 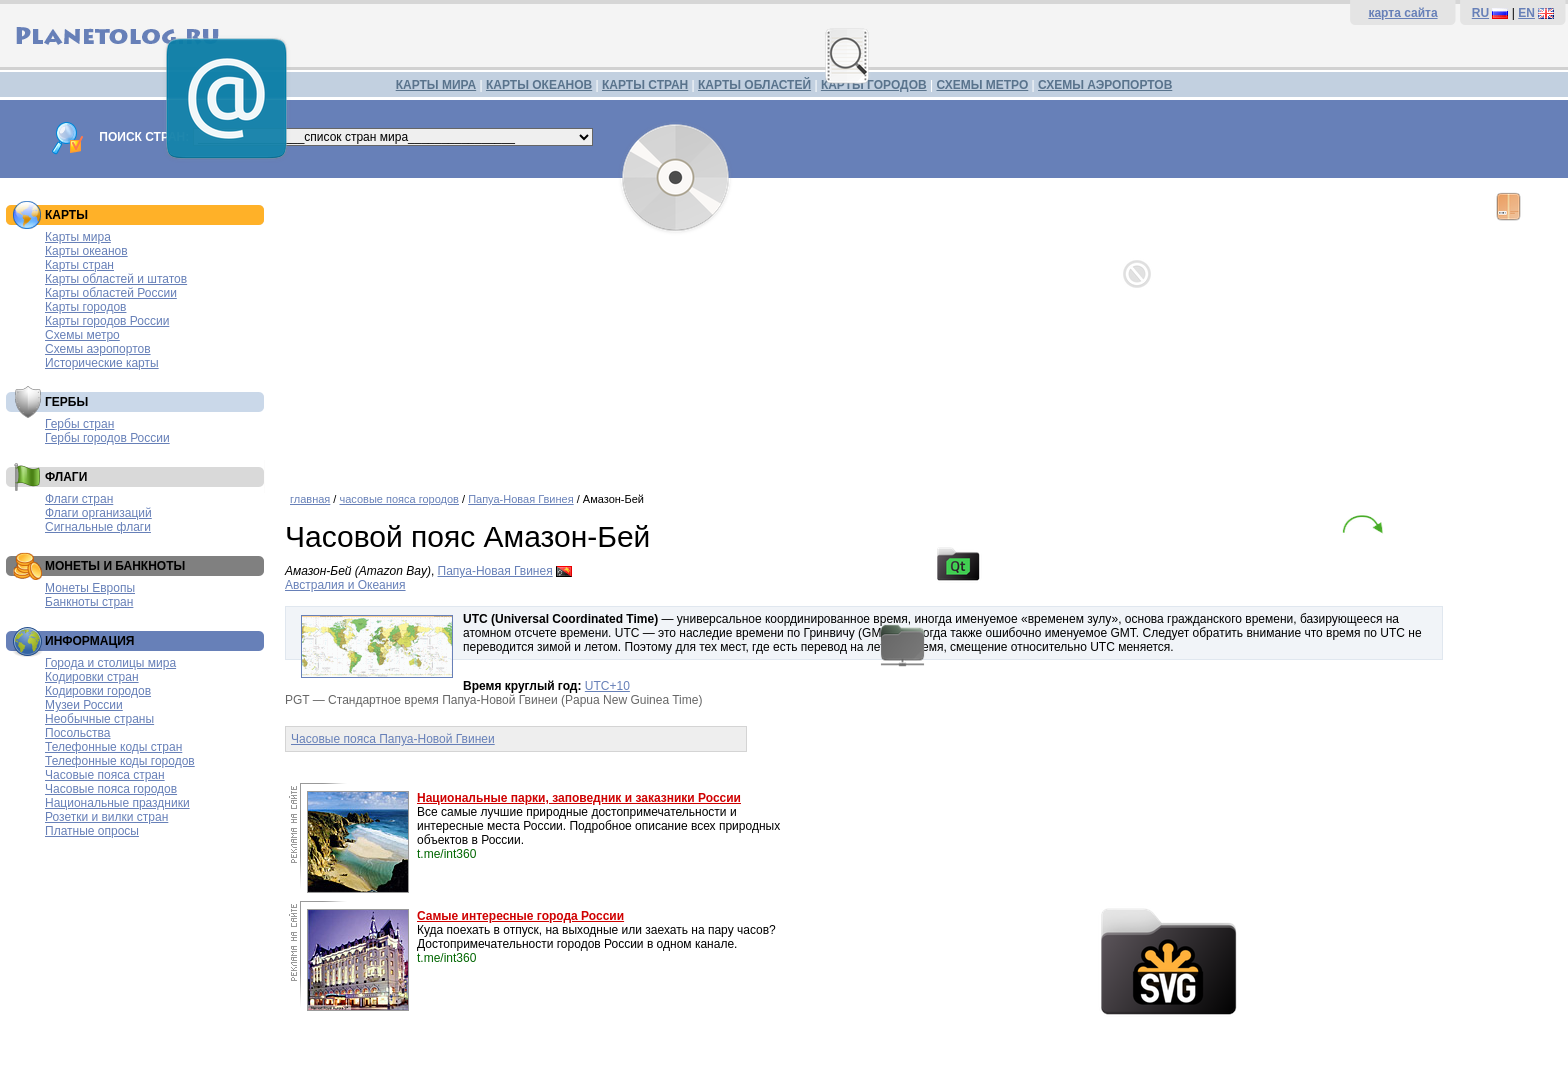 What do you see at coordinates (847, 56) in the screenshot?
I see `open the log viewer application` at bounding box center [847, 56].